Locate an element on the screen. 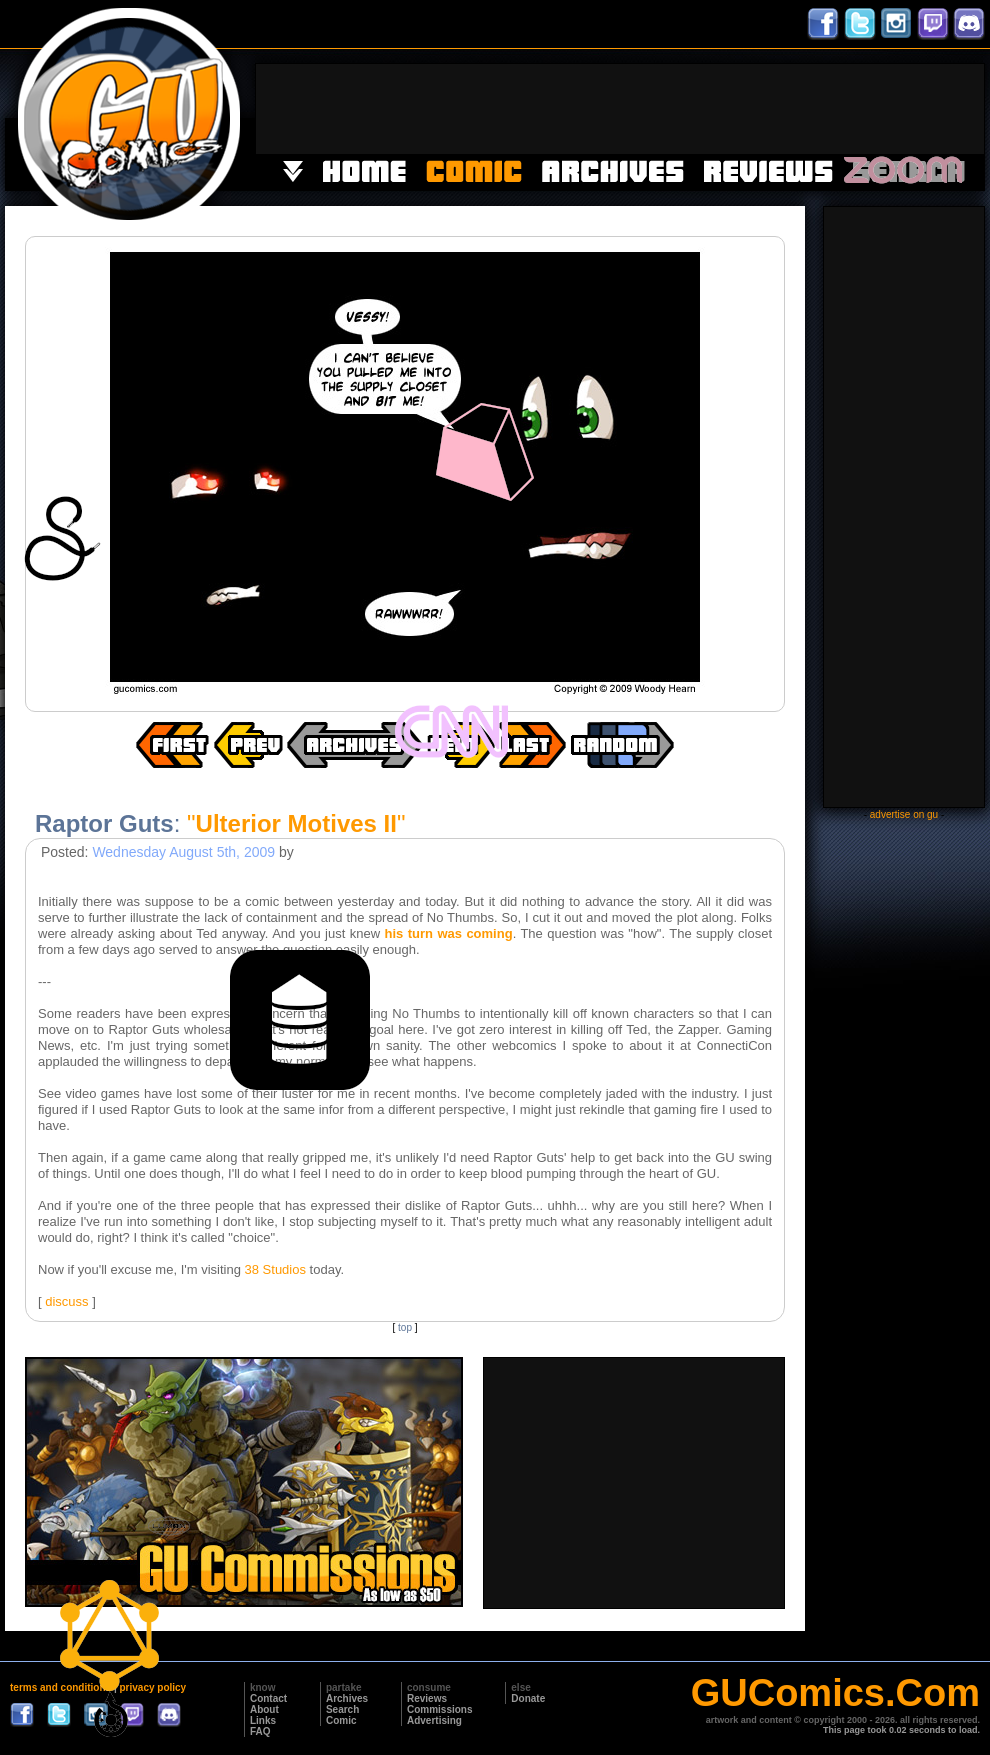 The image size is (990, 1755). lumon industries brand logo is located at coordinates (169, 1526).